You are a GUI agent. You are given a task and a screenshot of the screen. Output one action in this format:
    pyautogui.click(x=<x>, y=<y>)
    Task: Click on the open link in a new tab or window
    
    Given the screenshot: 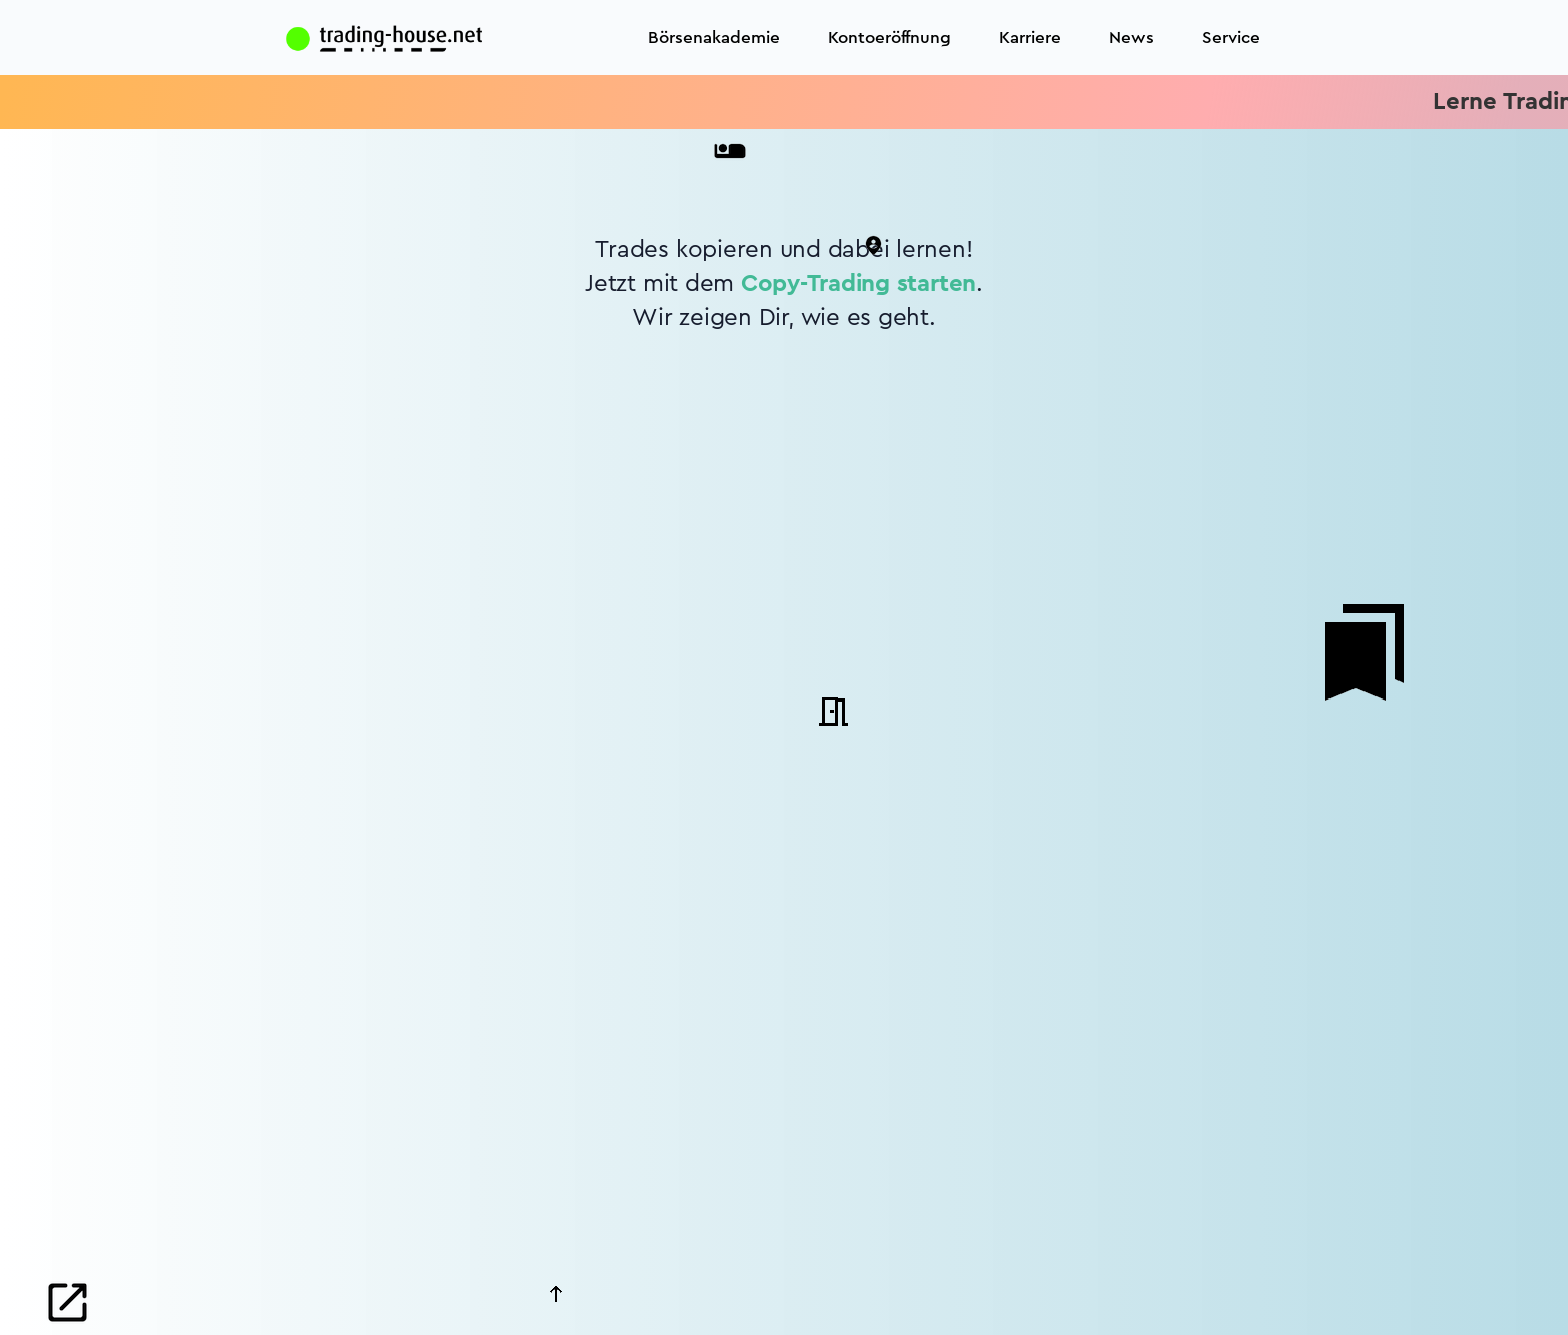 What is the action you would take?
    pyautogui.click(x=67, y=1302)
    